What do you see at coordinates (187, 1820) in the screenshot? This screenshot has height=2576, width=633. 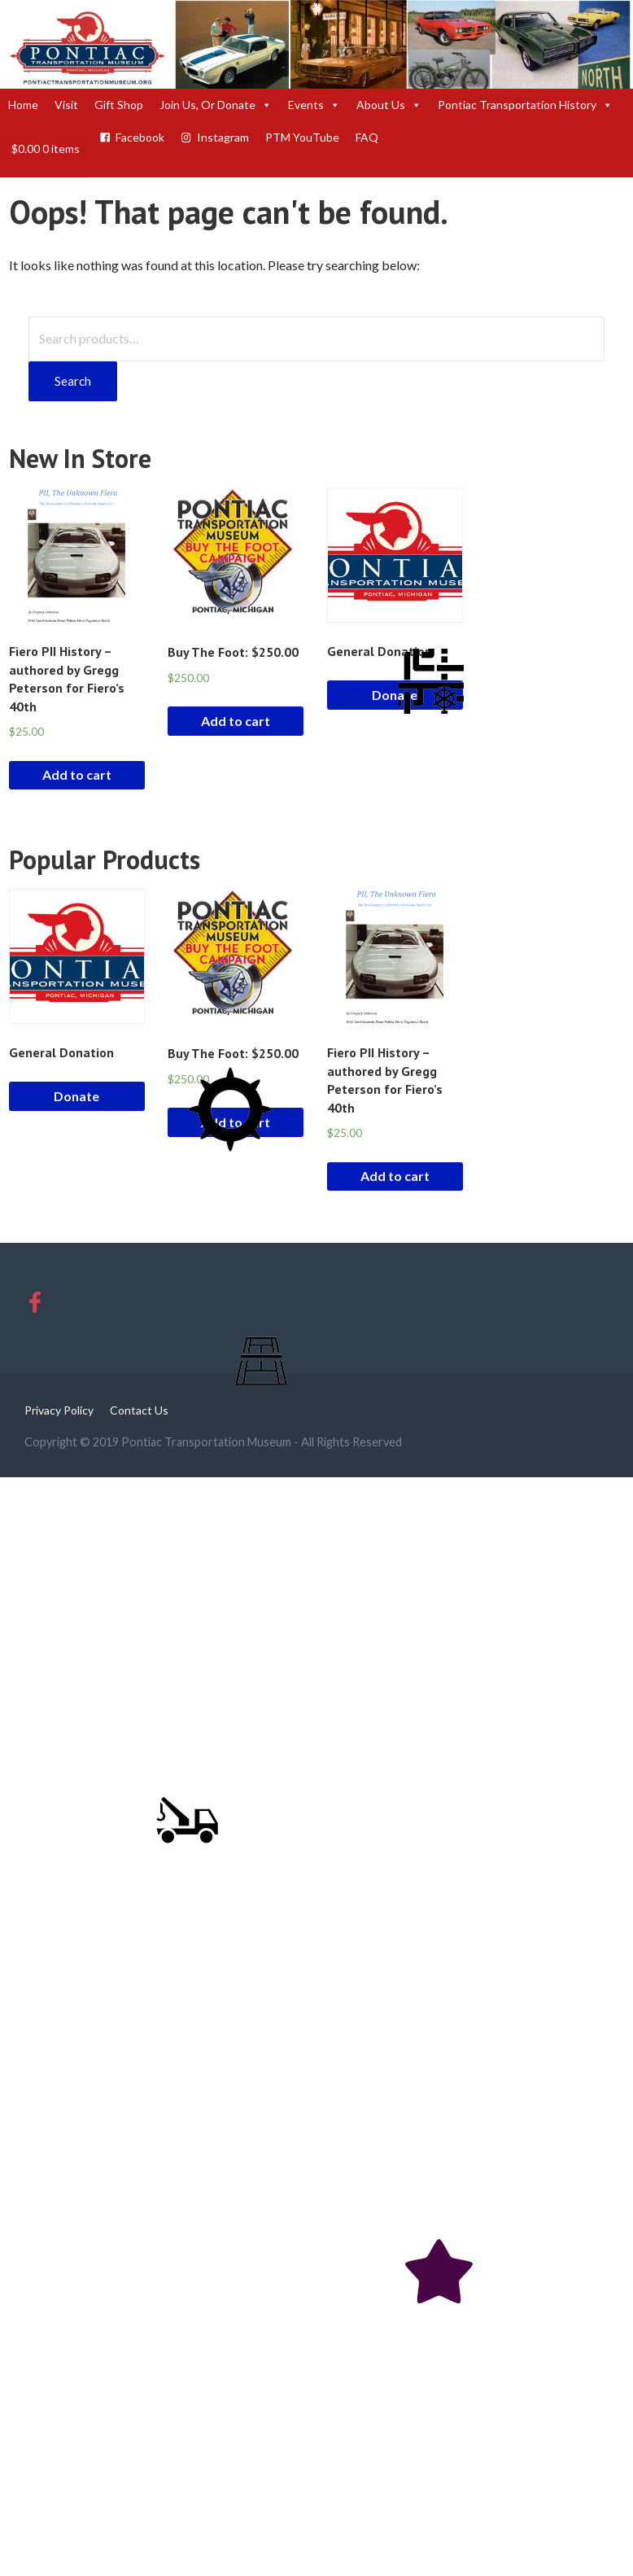 I see `request roadside assistance` at bounding box center [187, 1820].